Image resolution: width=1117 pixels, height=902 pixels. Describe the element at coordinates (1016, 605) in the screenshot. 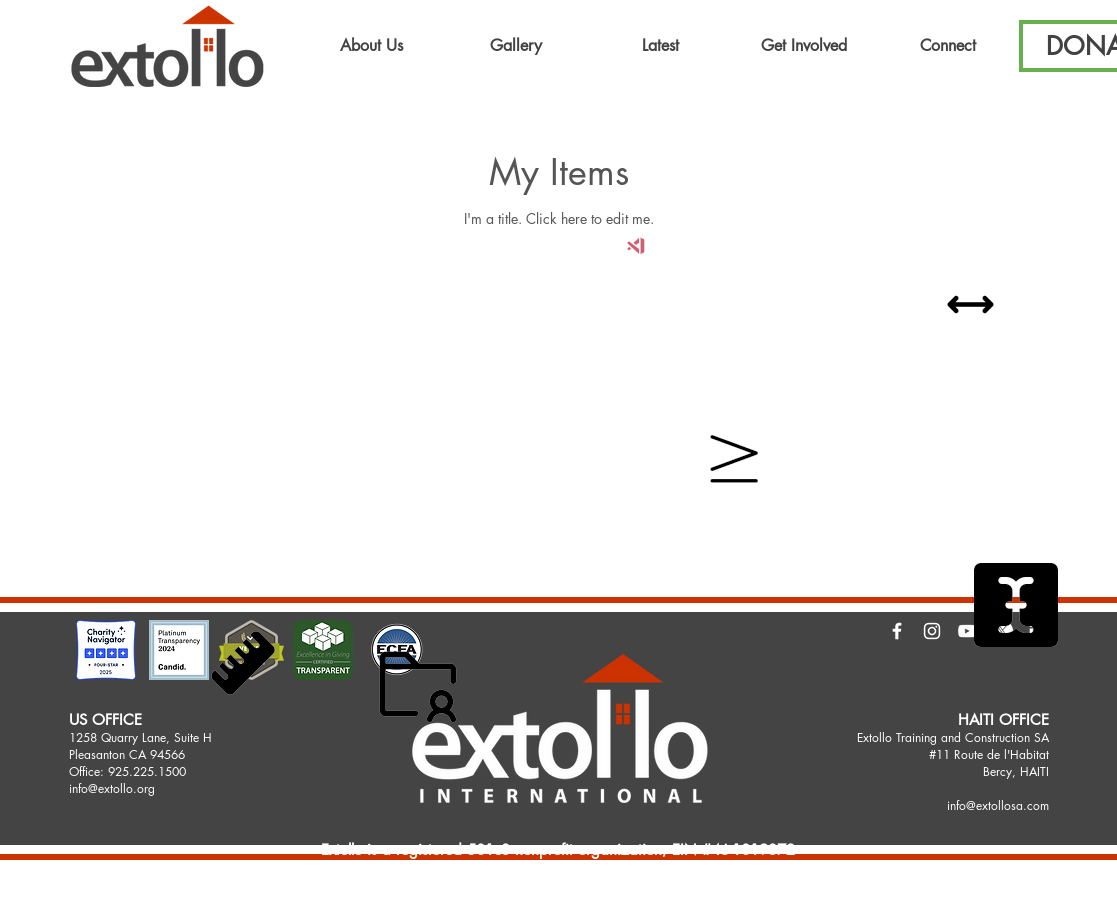

I see `text input field cursor indicator` at that location.